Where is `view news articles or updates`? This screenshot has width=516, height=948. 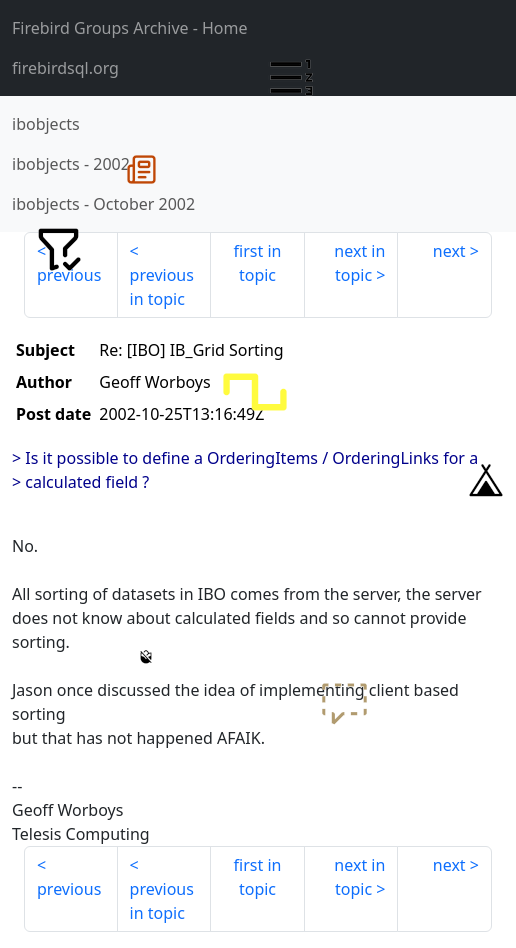 view news articles or updates is located at coordinates (141, 169).